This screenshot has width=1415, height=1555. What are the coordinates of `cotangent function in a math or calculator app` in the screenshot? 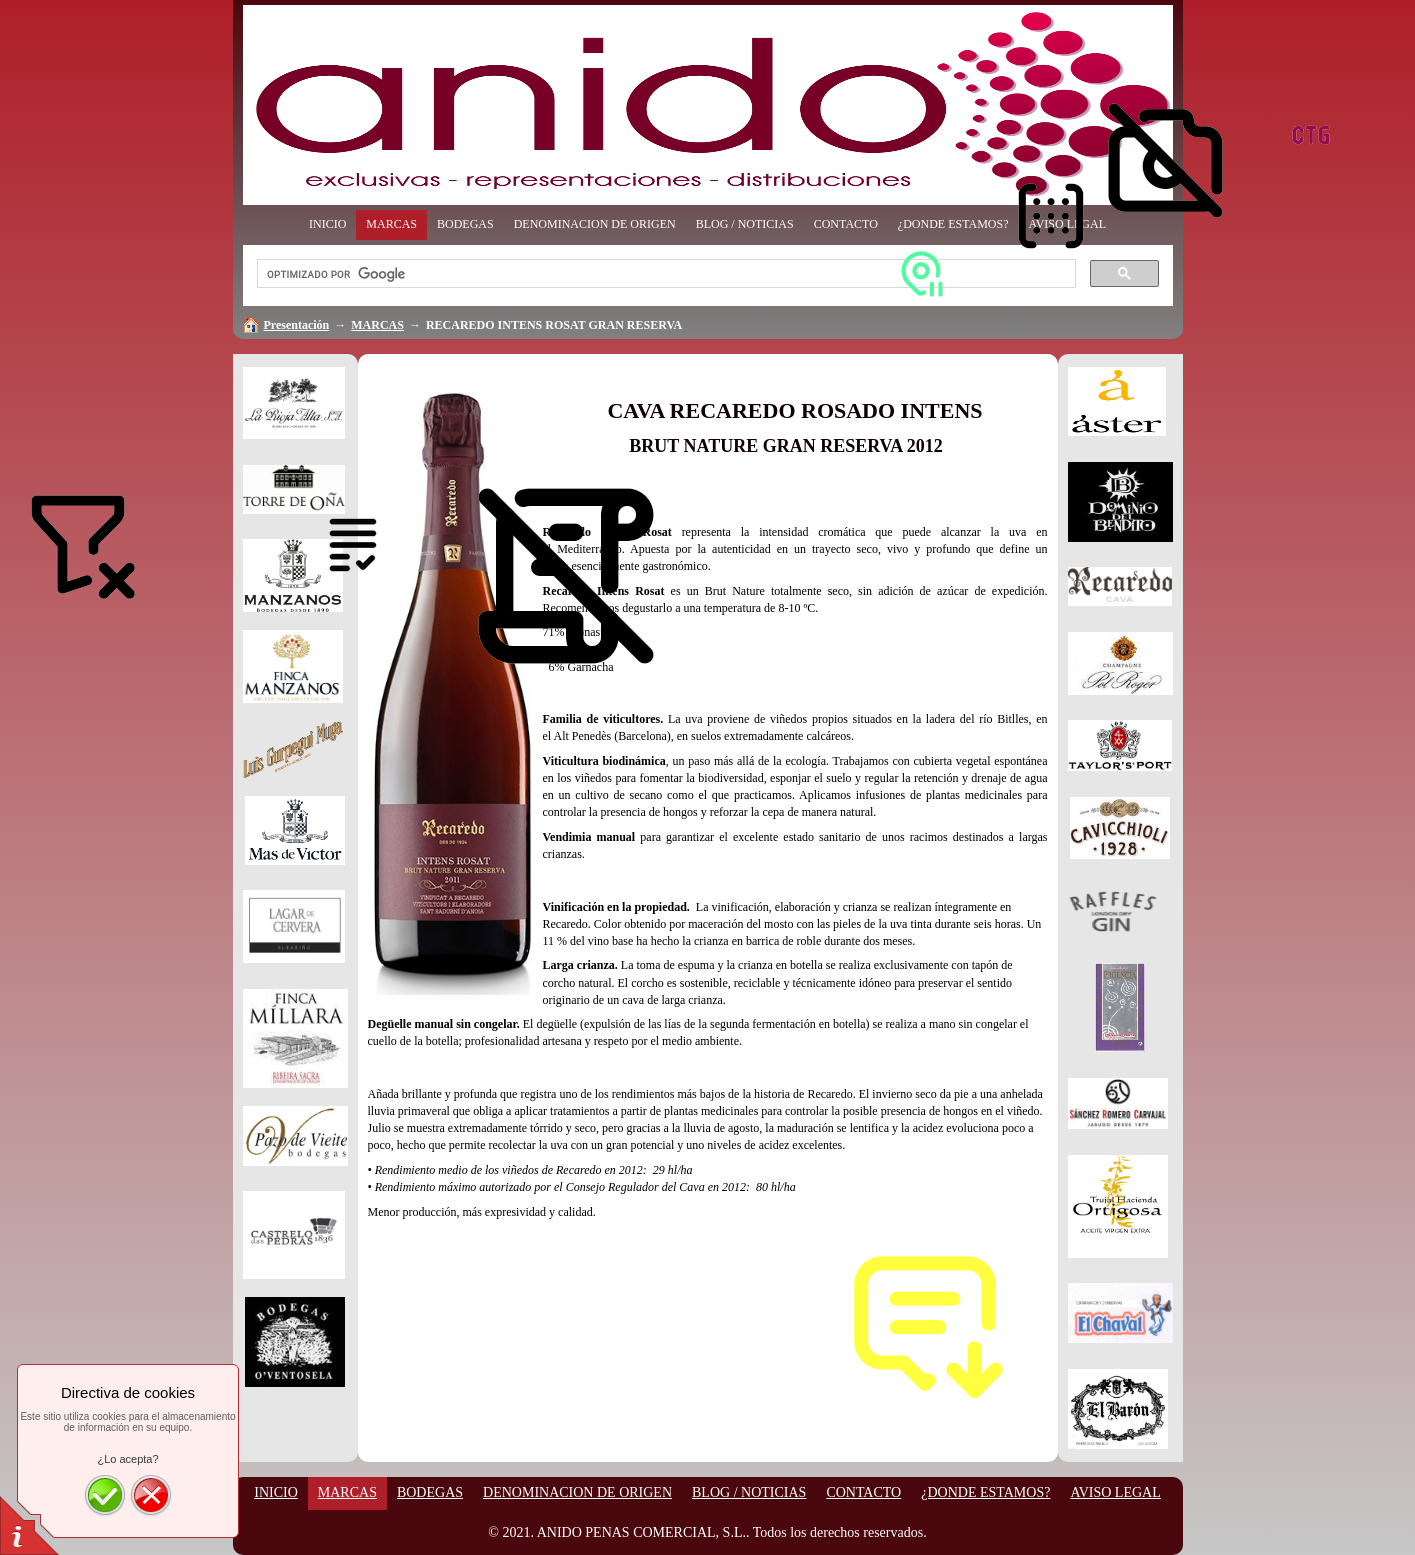 It's located at (1311, 135).